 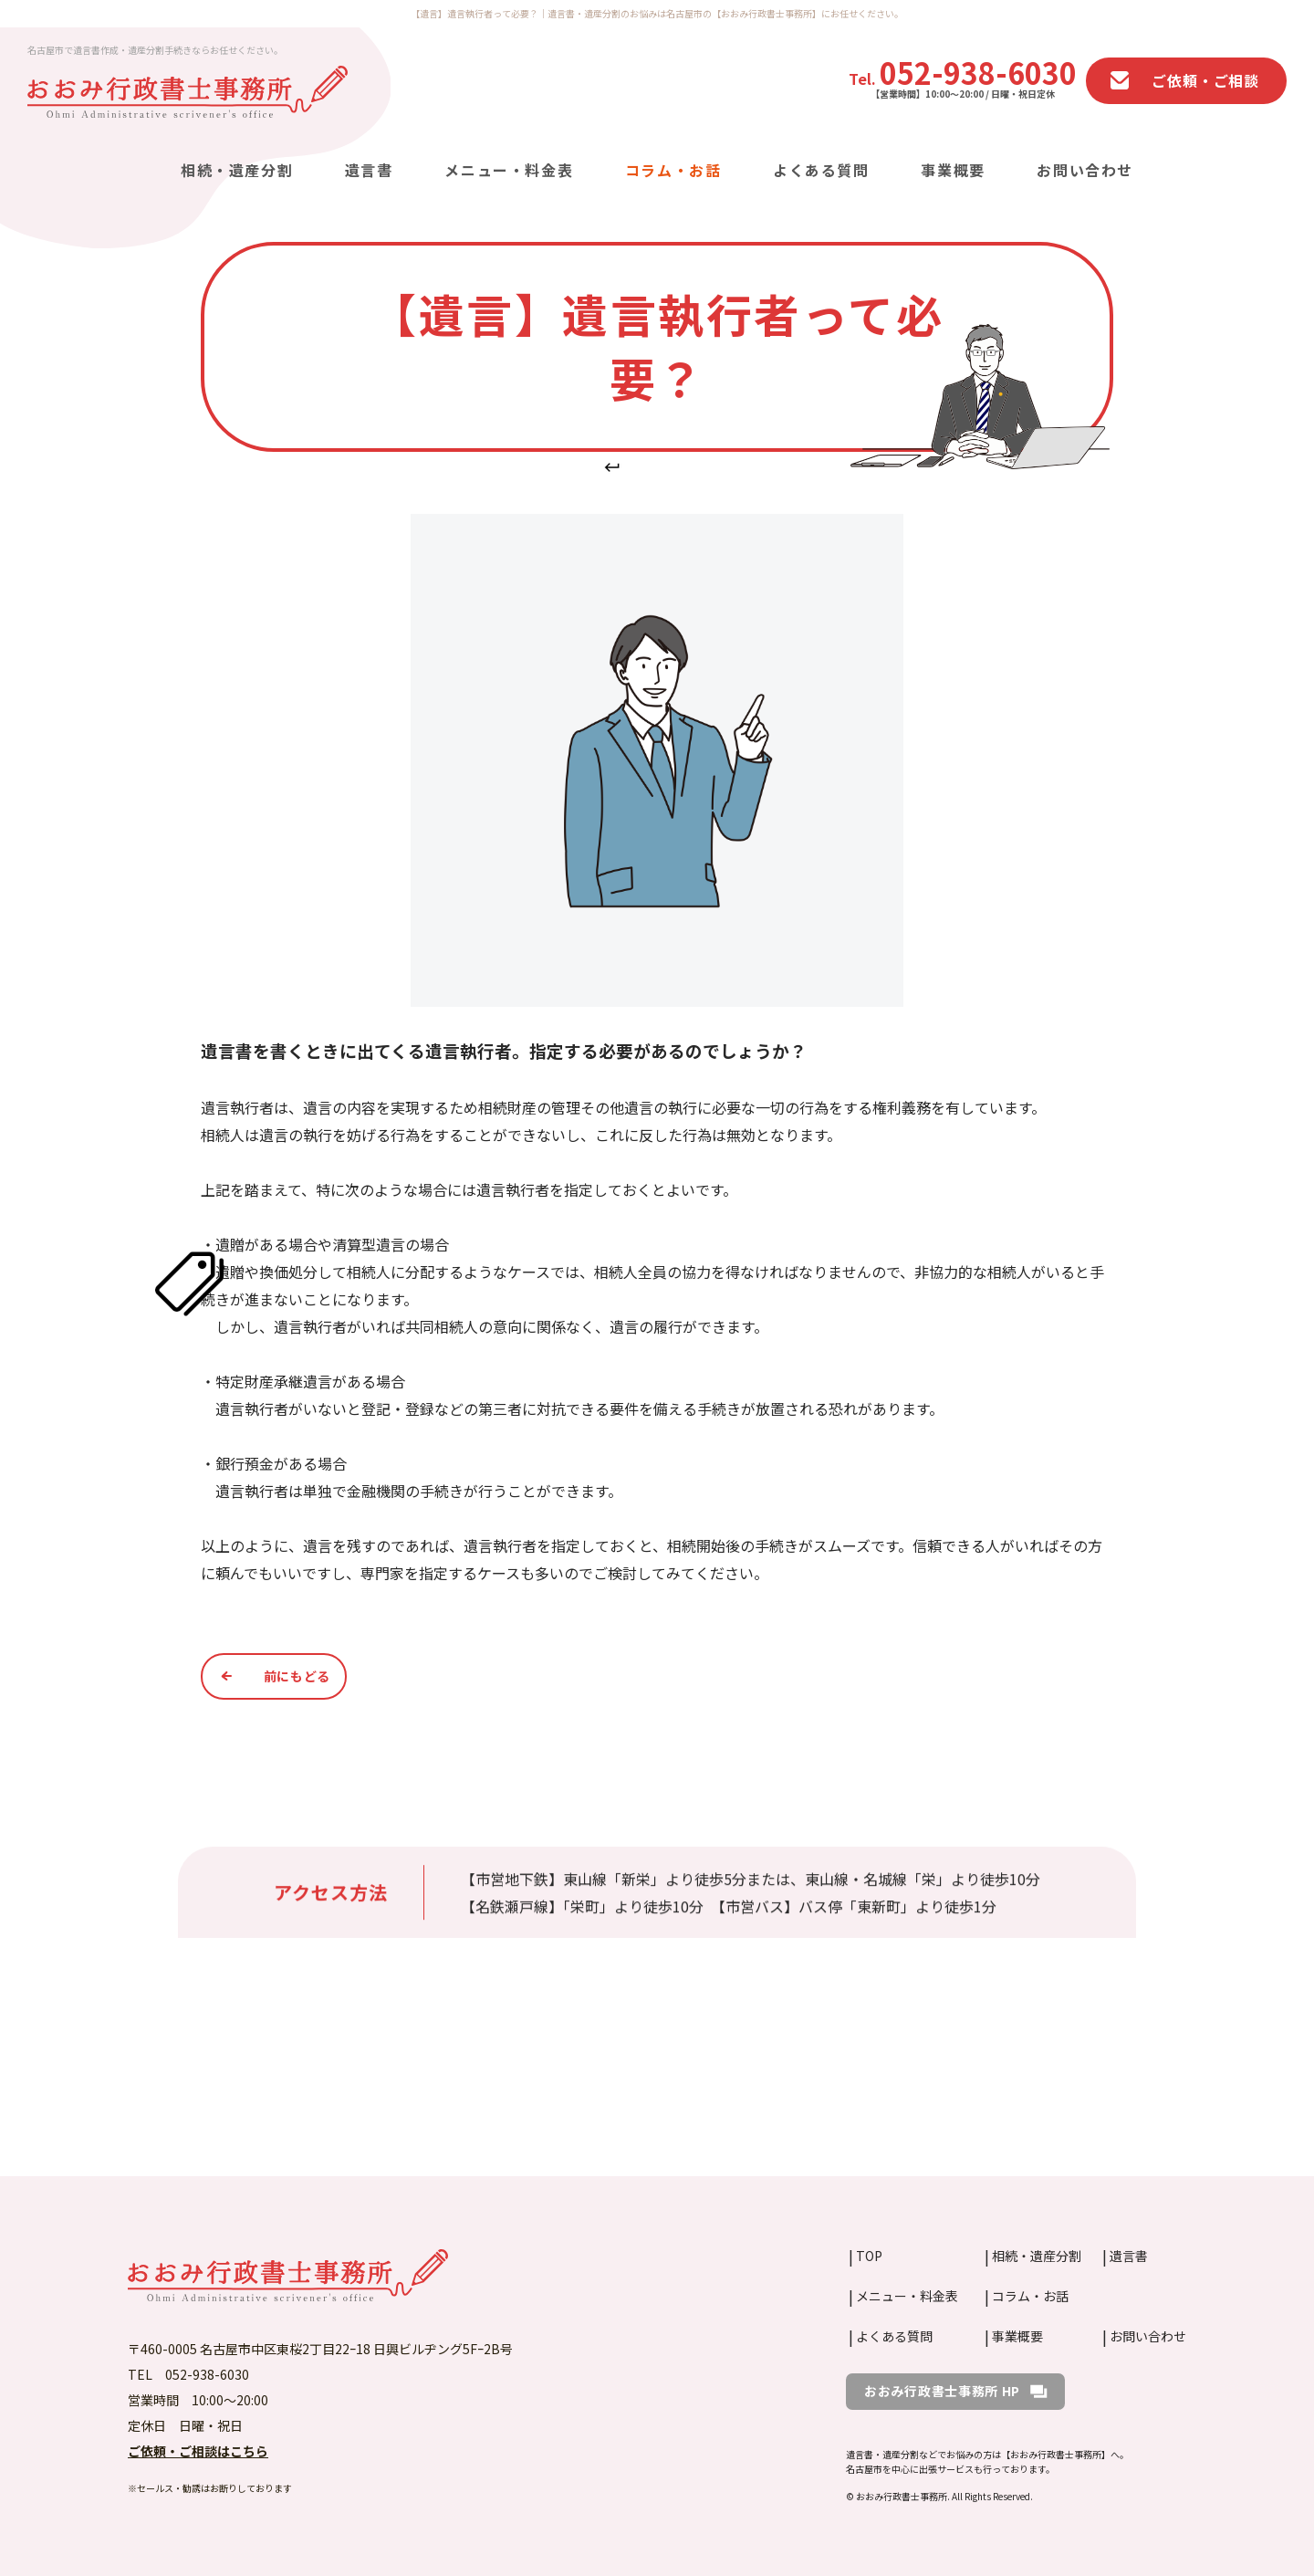 I want to click on submit or confirm text input, so click(x=612, y=467).